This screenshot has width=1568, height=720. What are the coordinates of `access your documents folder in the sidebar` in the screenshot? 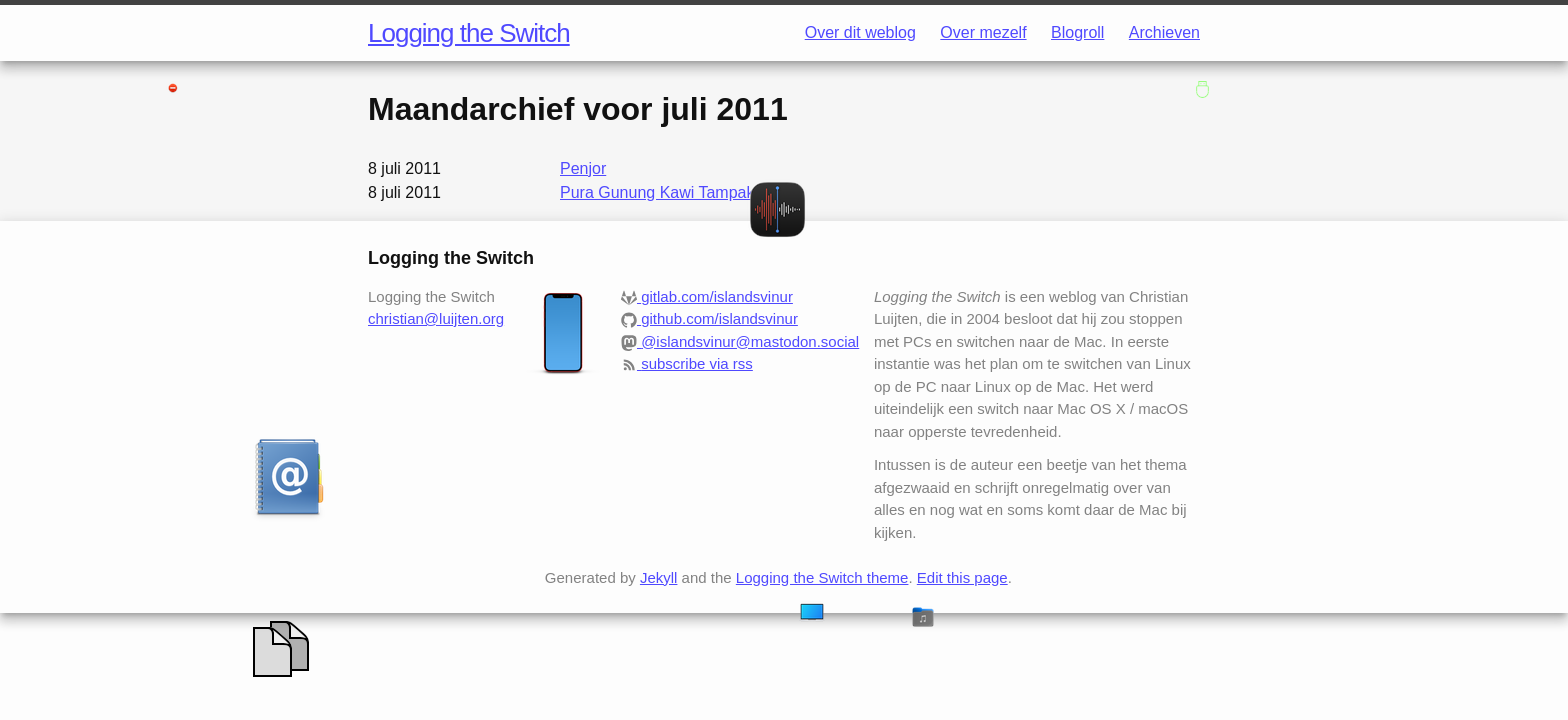 It's located at (281, 649).